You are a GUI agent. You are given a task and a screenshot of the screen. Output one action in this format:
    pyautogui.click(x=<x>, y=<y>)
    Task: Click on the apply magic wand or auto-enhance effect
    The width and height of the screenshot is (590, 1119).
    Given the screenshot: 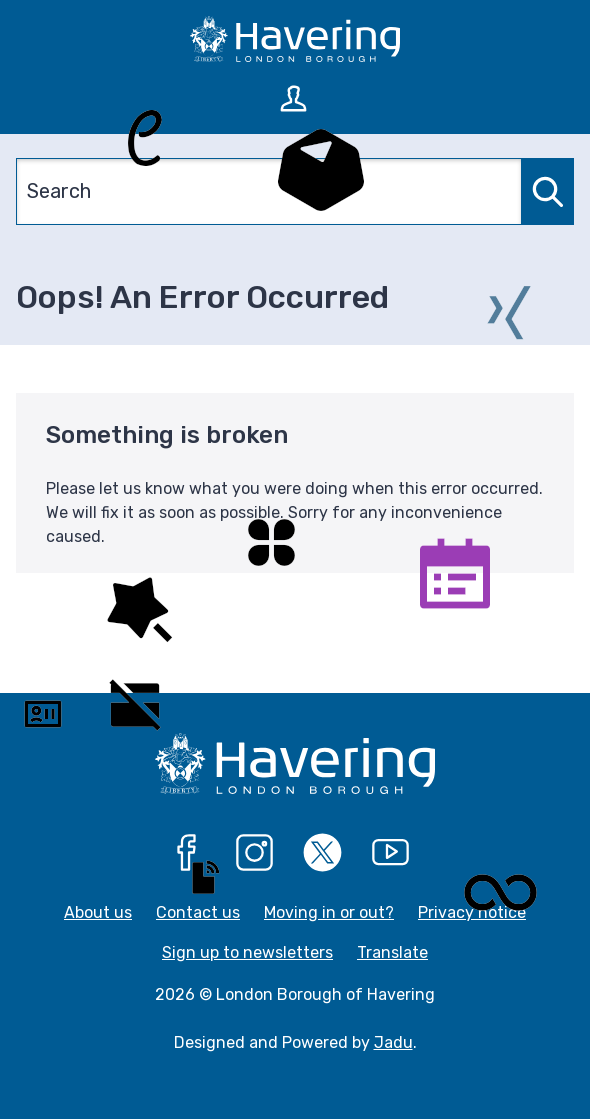 What is the action you would take?
    pyautogui.click(x=139, y=609)
    